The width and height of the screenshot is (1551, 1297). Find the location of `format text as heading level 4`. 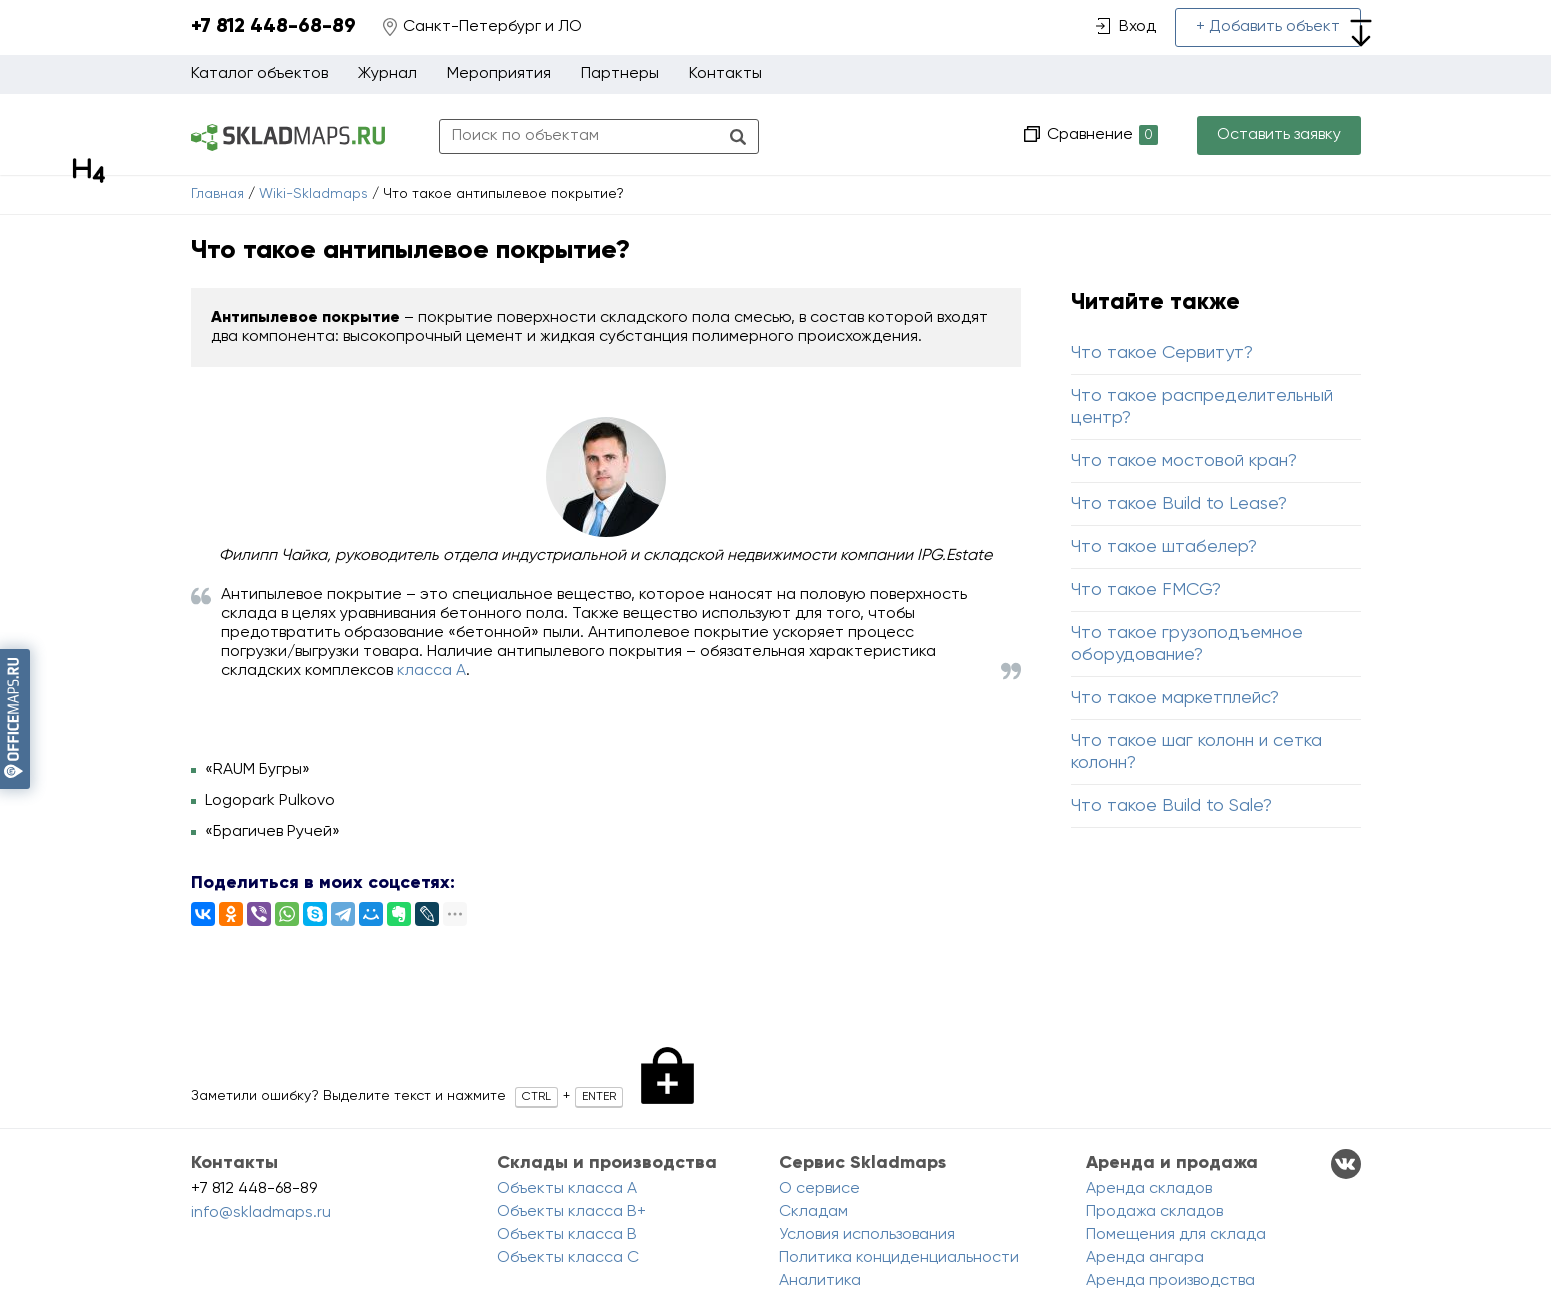

format text as heading level 4 is located at coordinates (87, 170).